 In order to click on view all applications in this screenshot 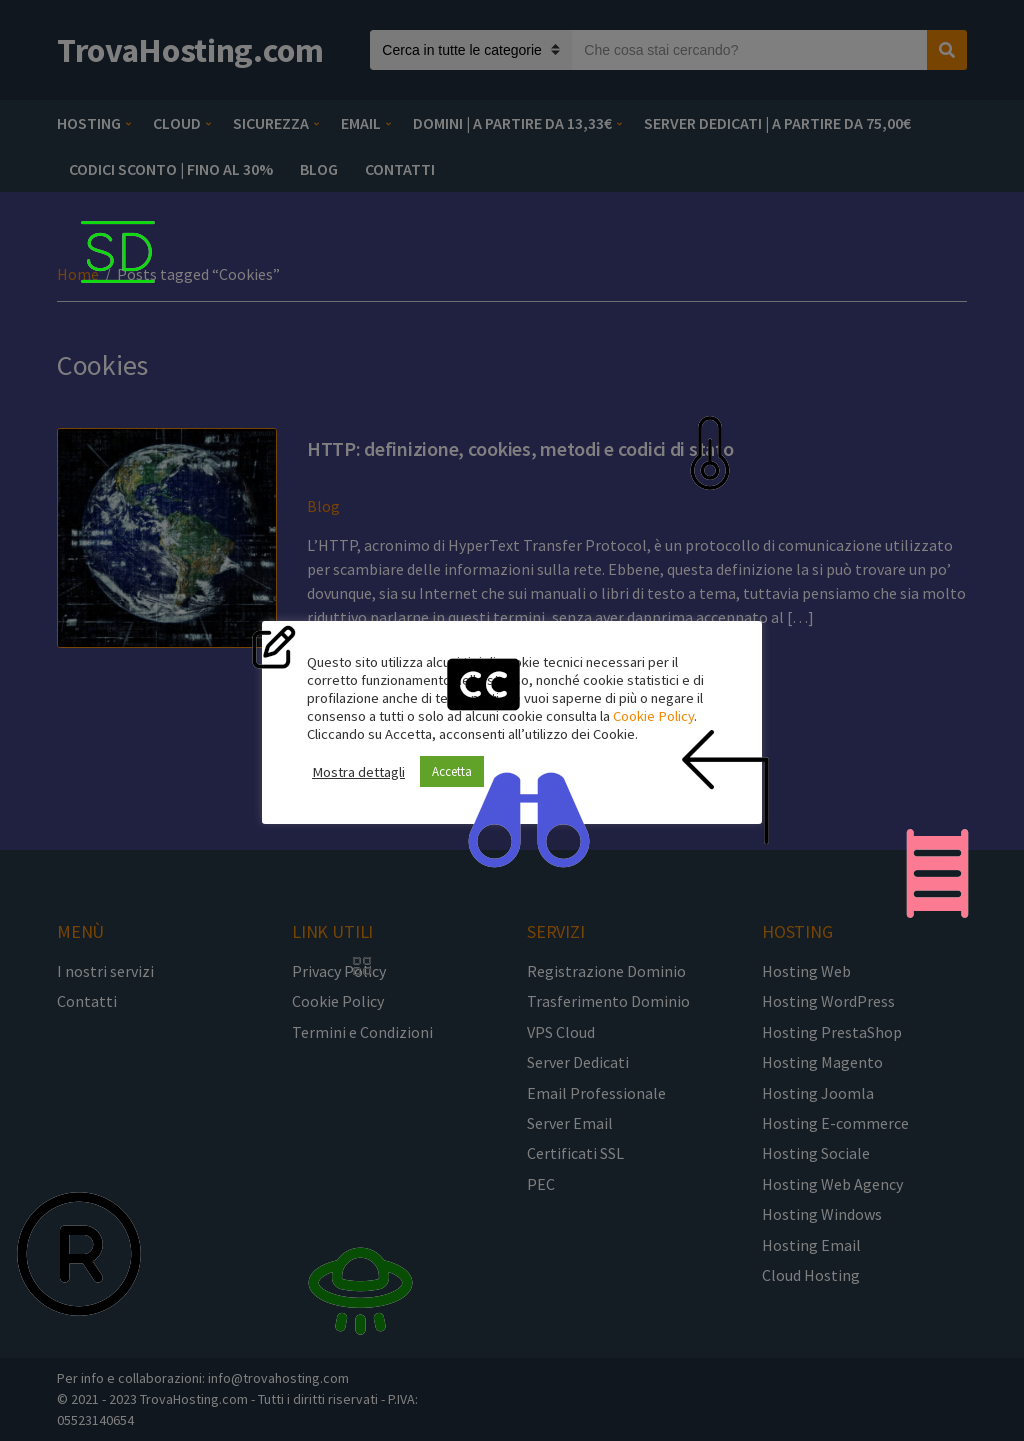, I will do `click(362, 966)`.